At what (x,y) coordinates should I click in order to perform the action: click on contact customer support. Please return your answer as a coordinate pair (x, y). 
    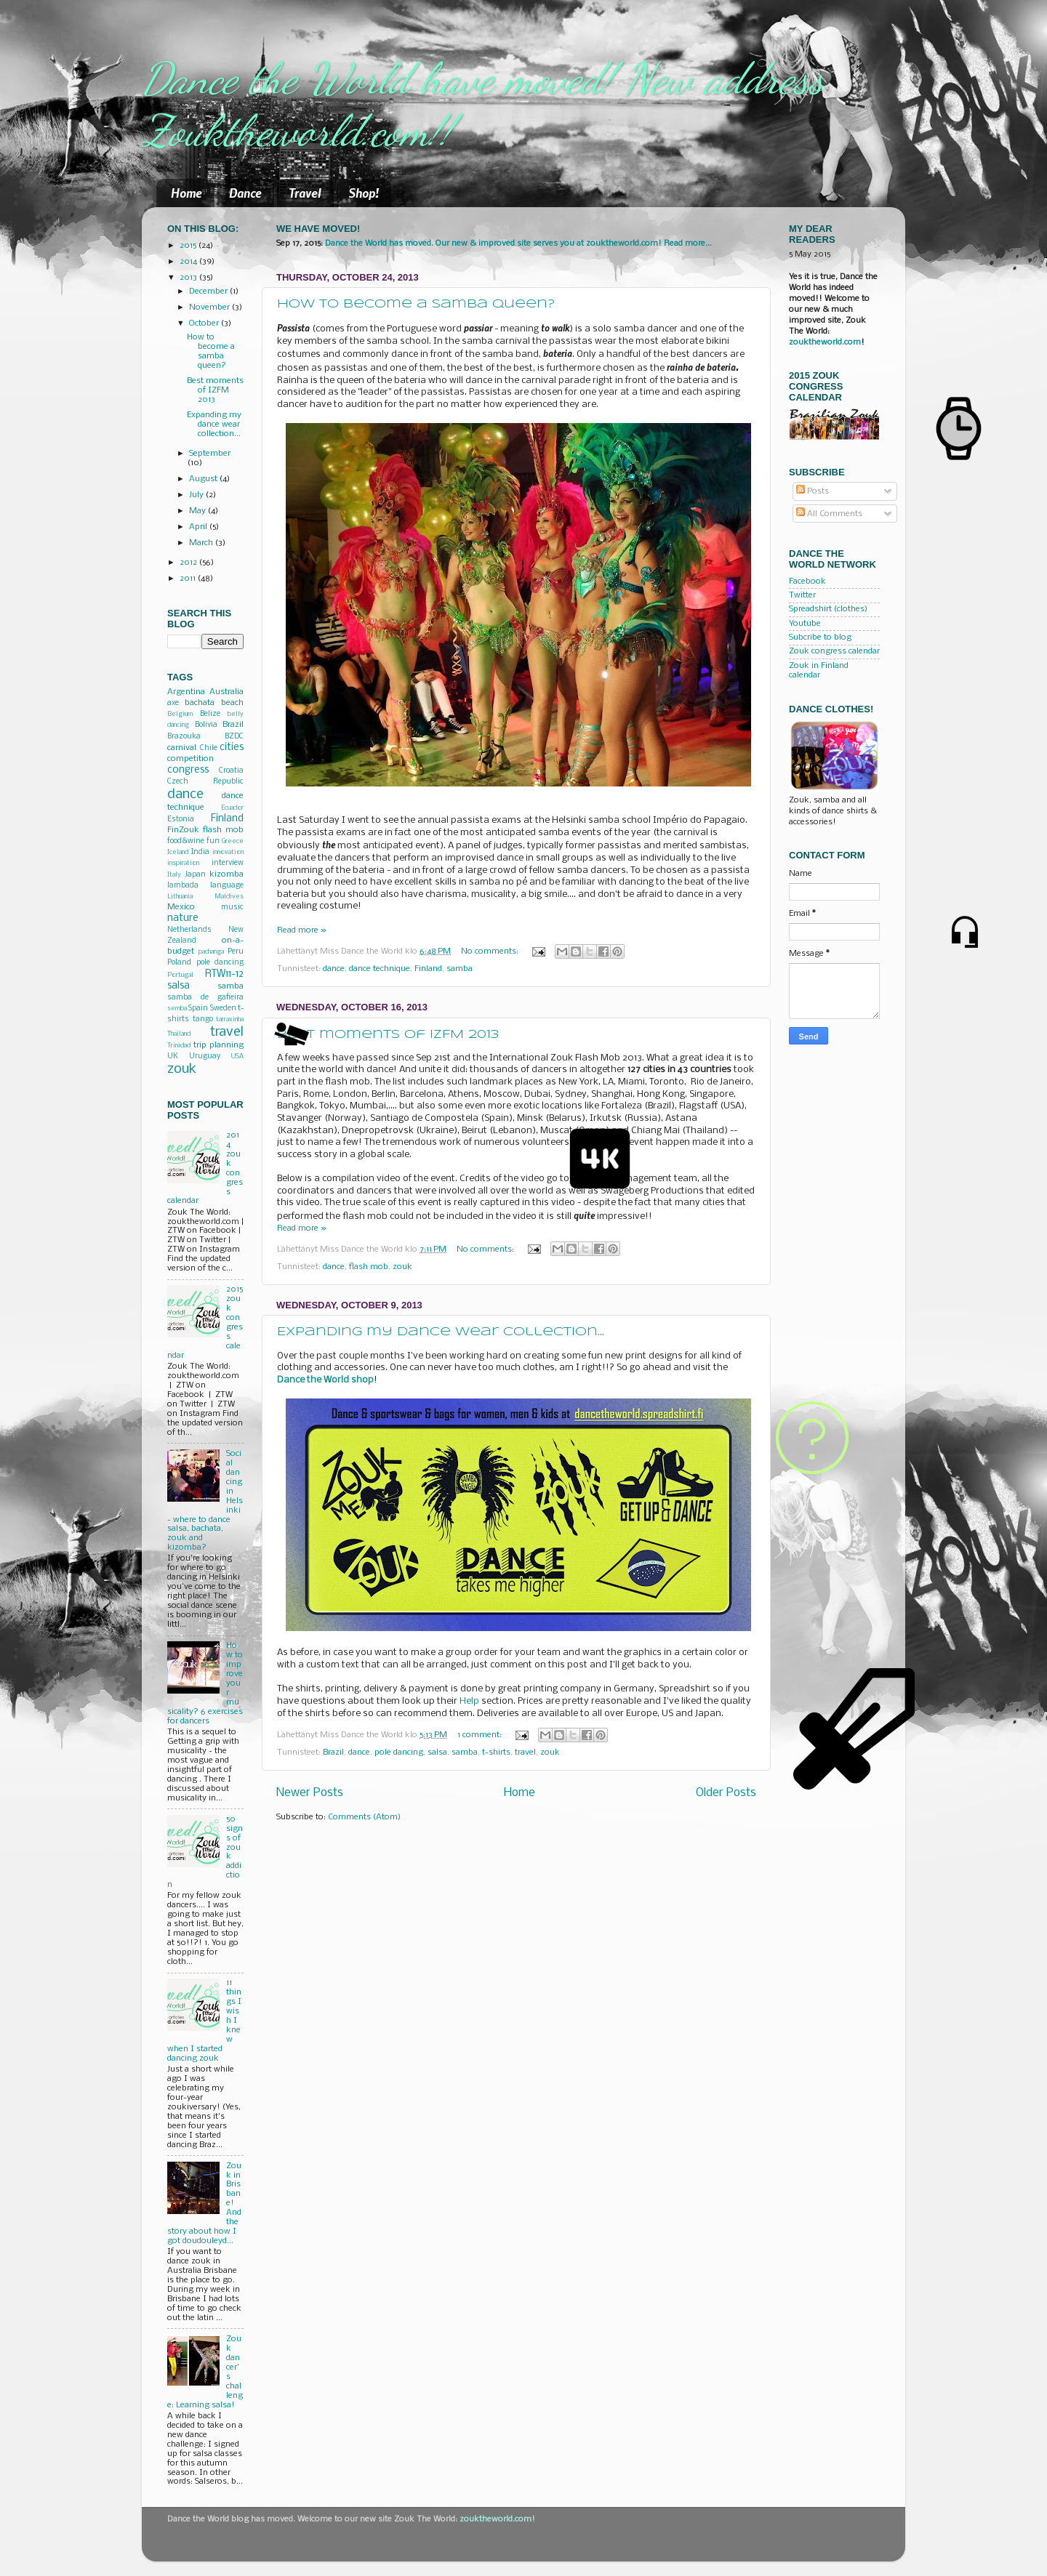
    Looking at the image, I should click on (965, 932).